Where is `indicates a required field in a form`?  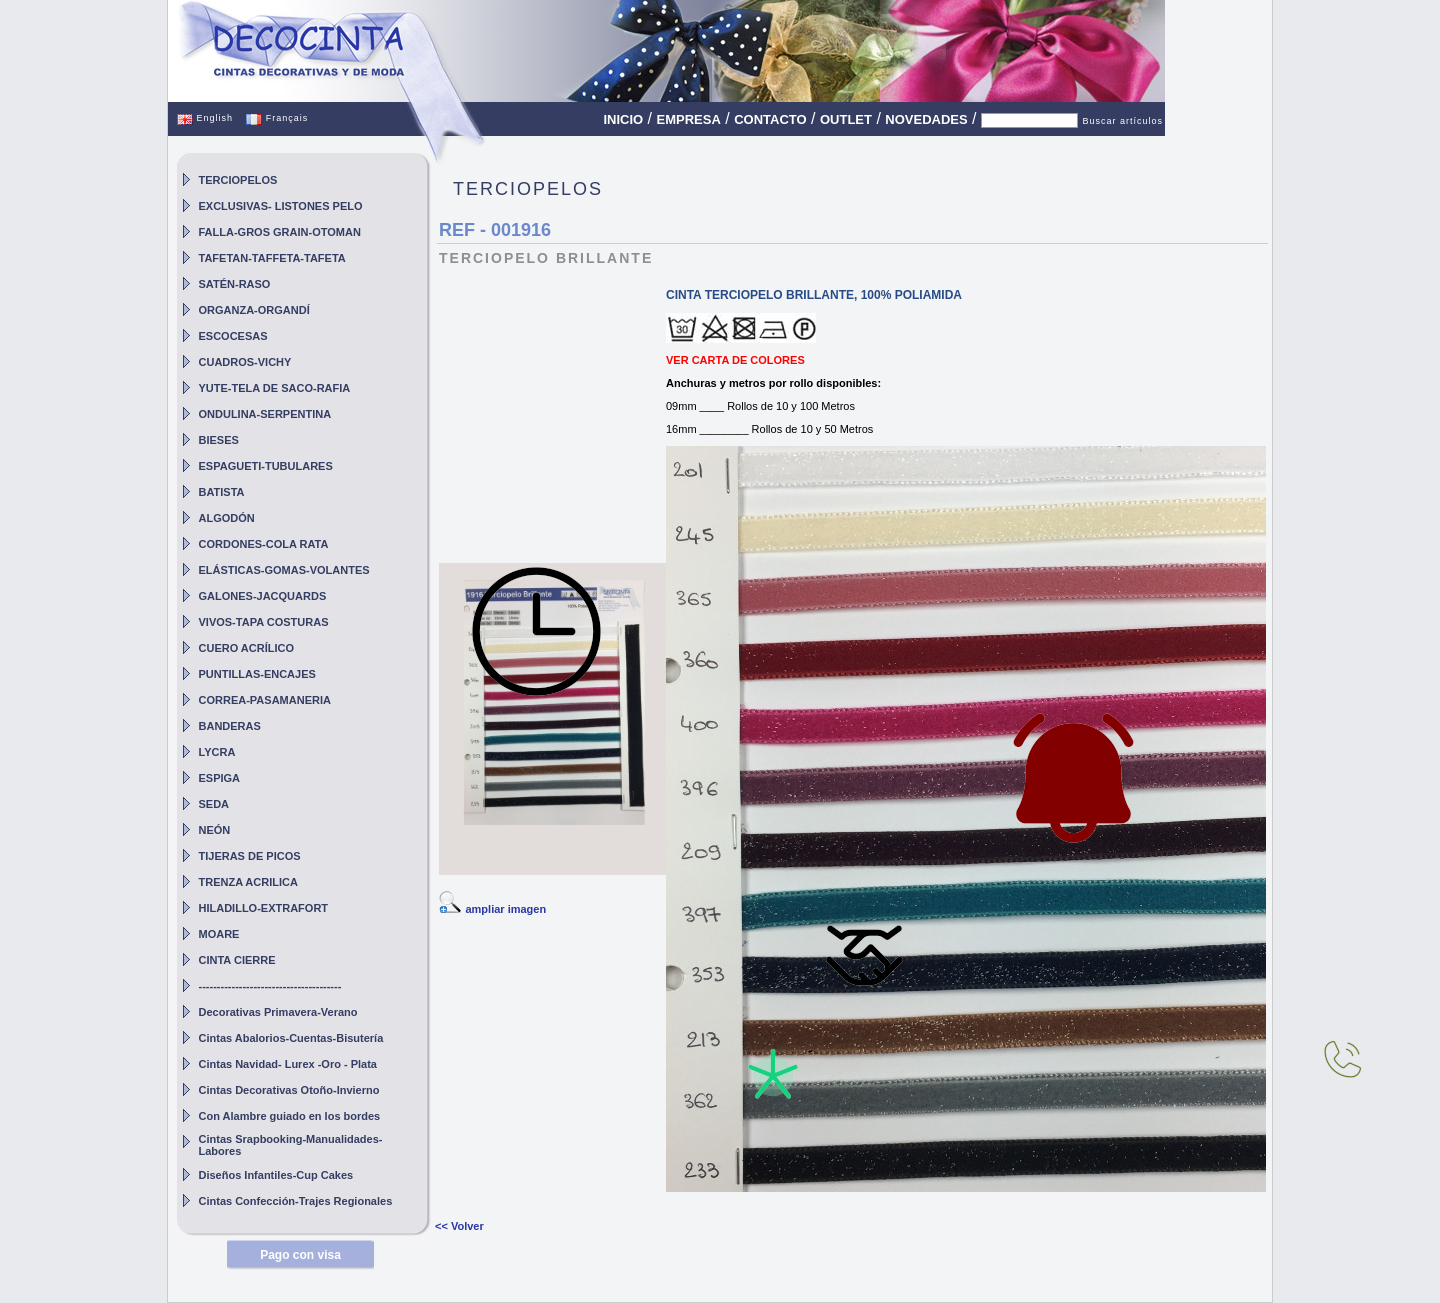 indicates a required field in a form is located at coordinates (773, 1076).